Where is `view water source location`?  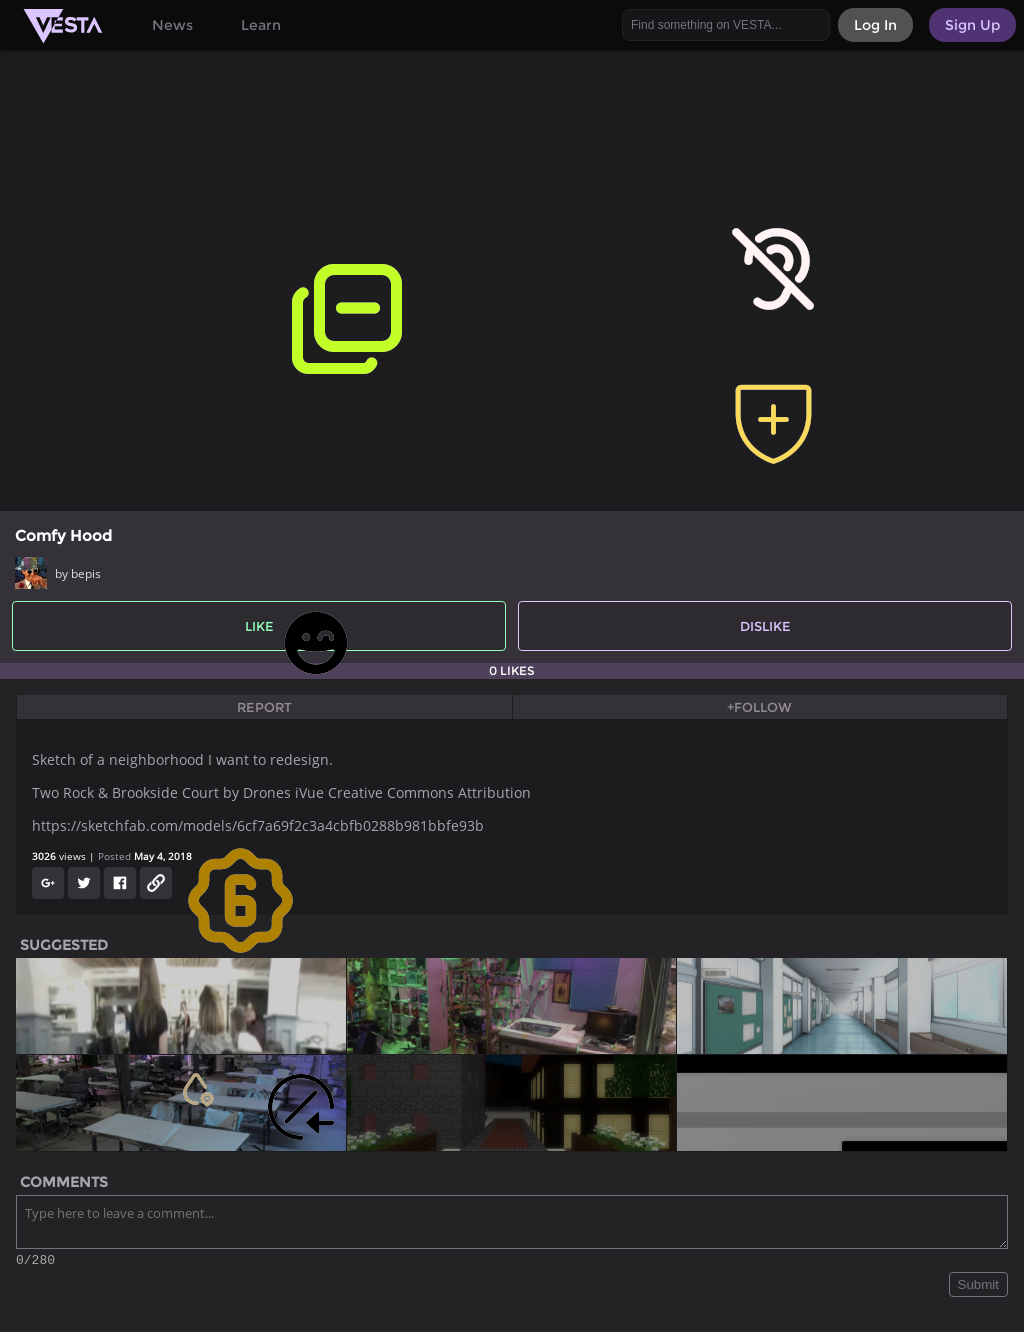 view water source location is located at coordinates (196, 1089).